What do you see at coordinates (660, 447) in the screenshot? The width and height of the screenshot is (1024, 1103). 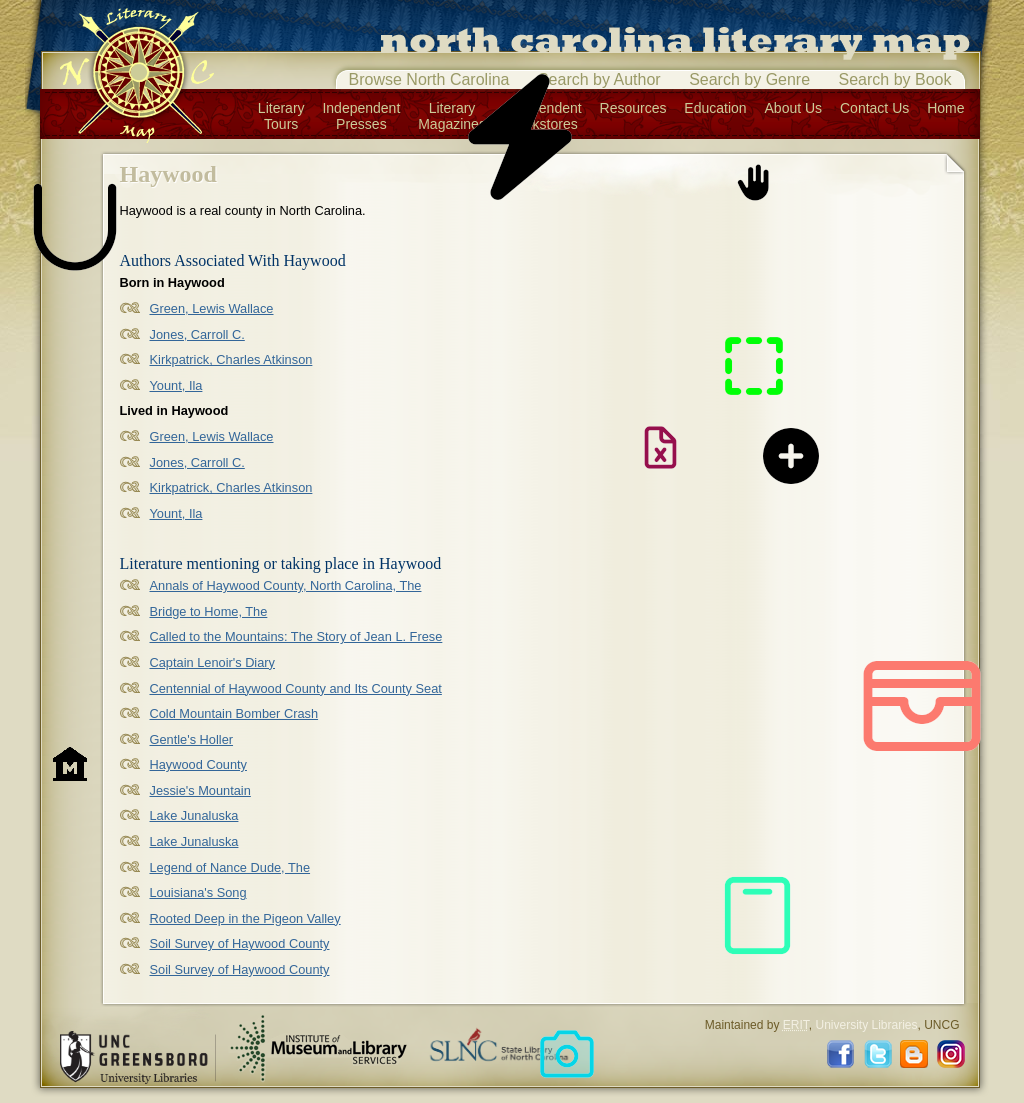 I see `open or view an excel spreadsheet` at bounding box center [660, 447].